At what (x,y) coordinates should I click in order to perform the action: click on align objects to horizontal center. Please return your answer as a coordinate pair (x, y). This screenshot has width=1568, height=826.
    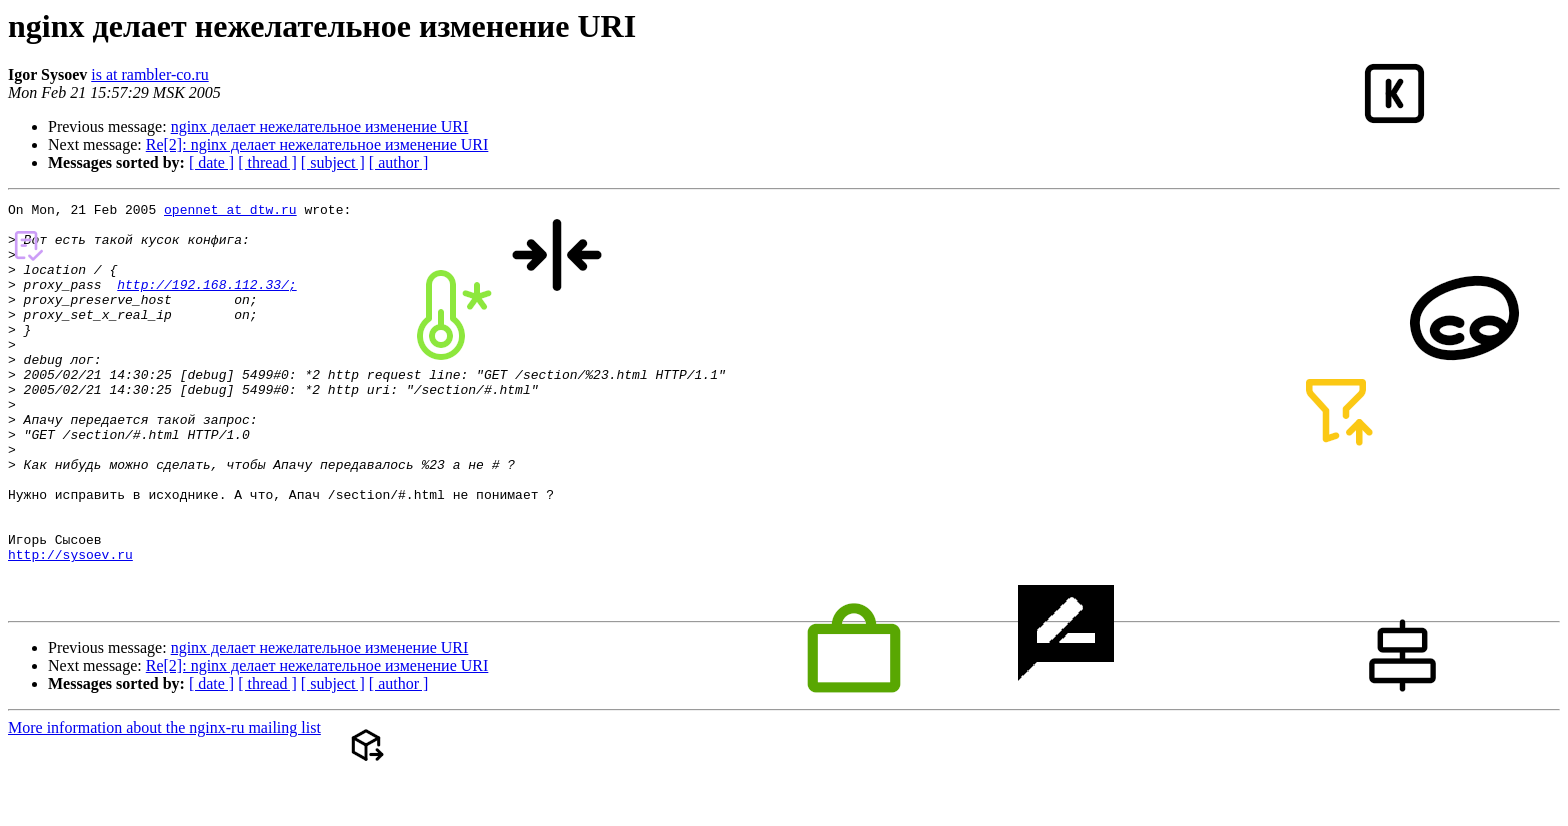
    Looking at the image, I should click on (1402, 655).